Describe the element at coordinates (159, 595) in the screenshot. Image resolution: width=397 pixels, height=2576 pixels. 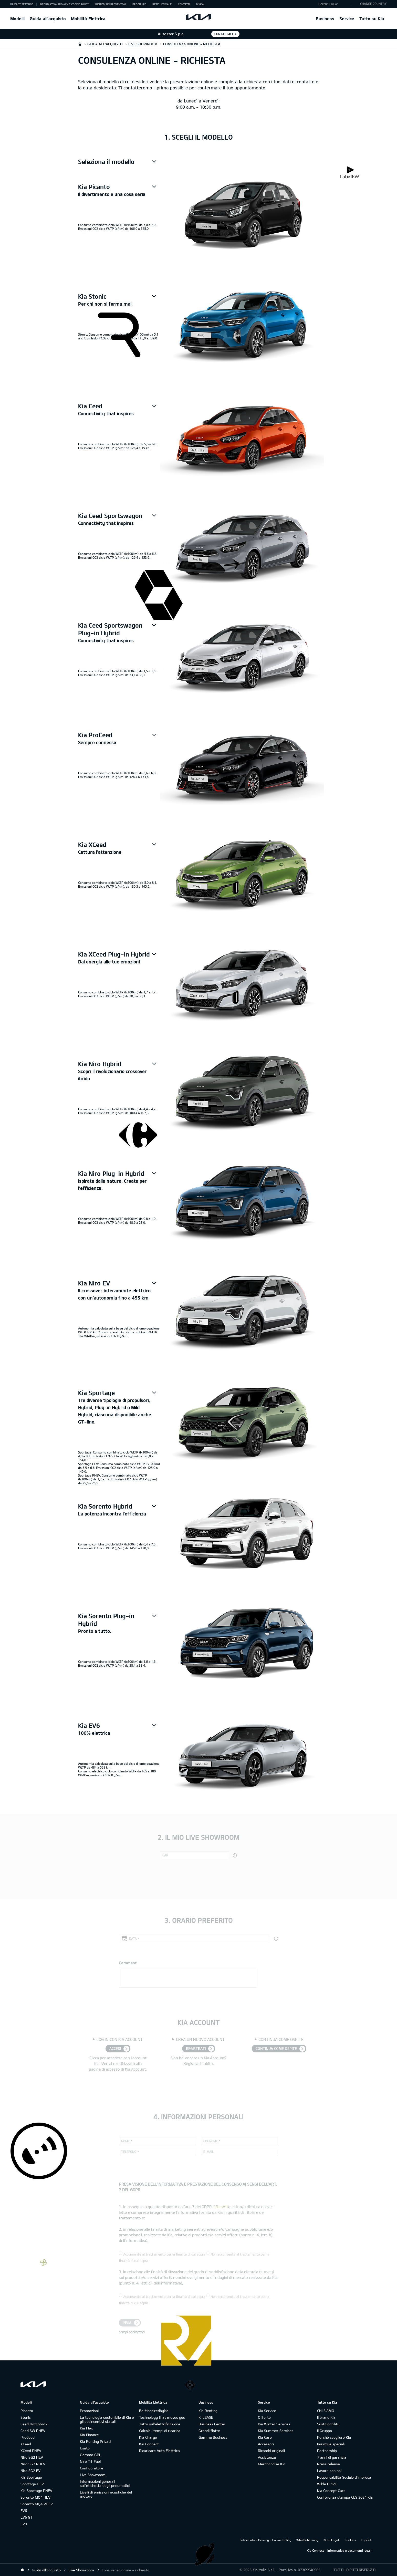
I see `hibernate framework logo` at that location.